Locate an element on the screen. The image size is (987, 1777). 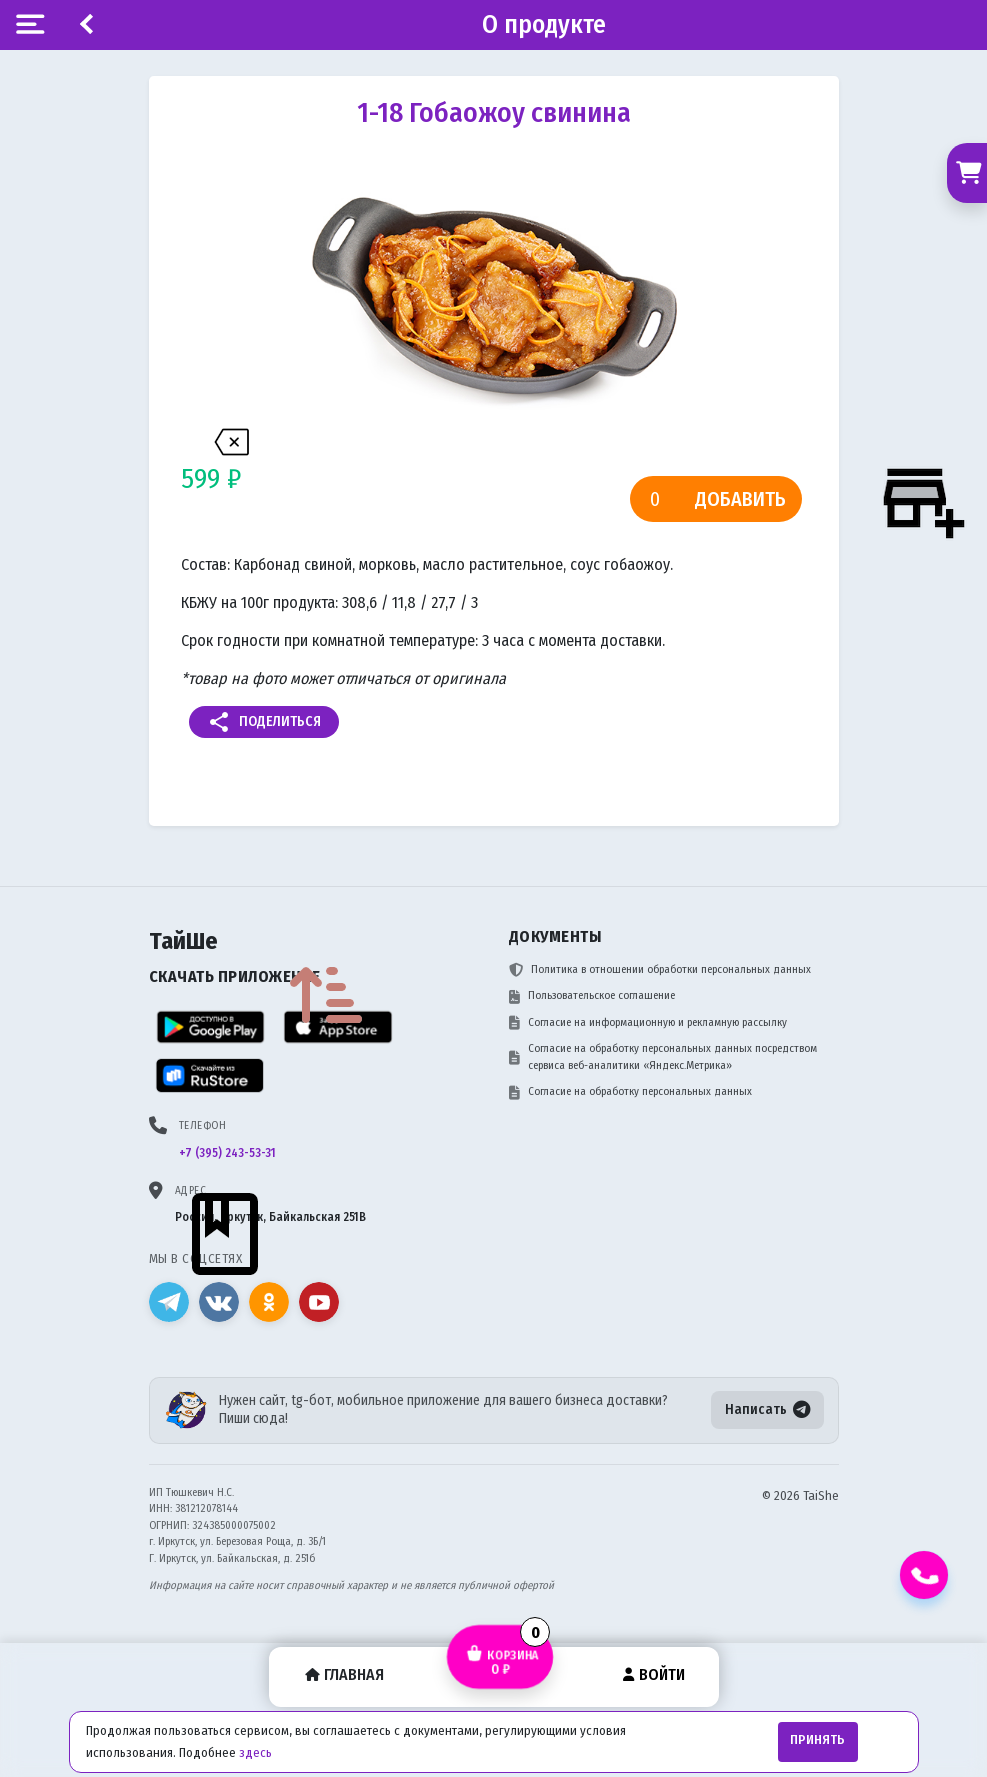
add a new business location is located at coordinates (924, 498).